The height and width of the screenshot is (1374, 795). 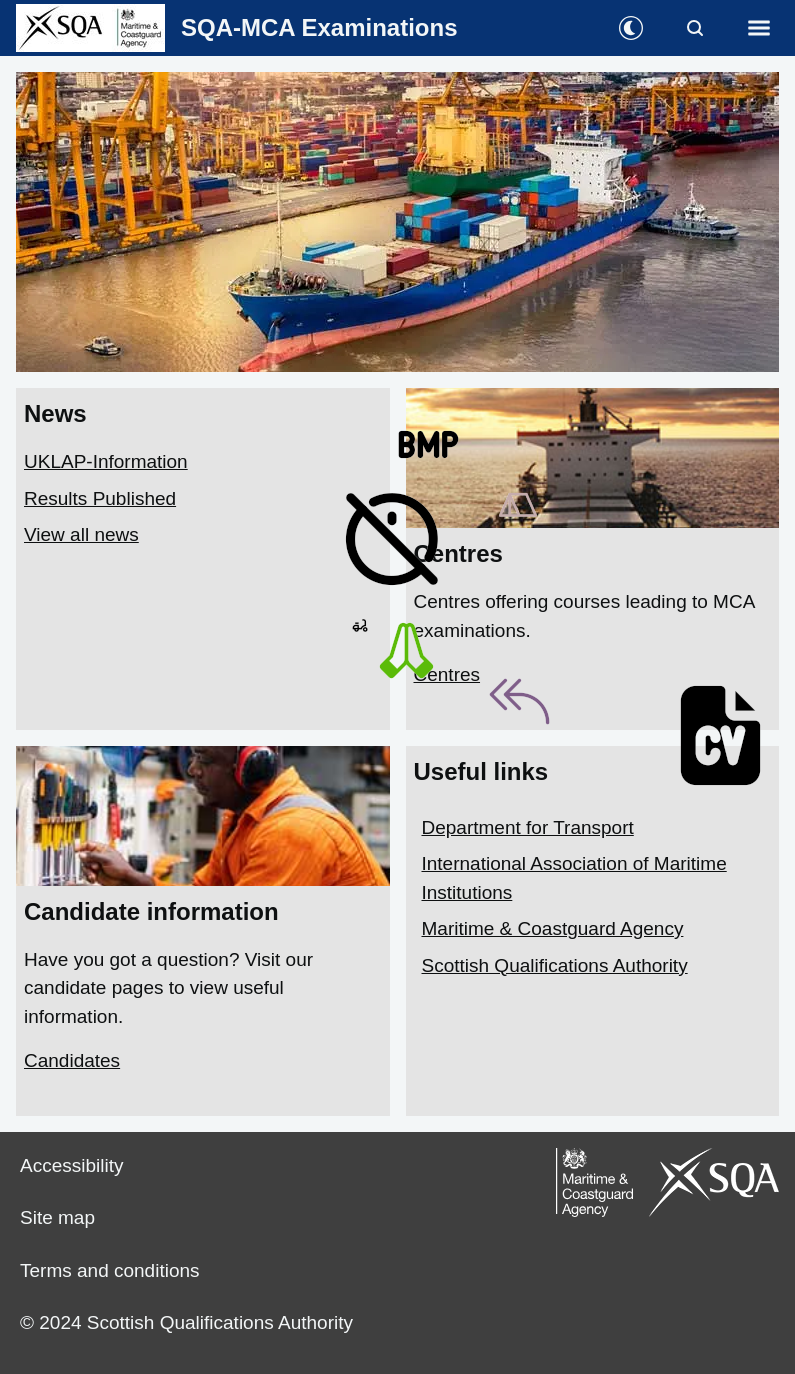 I want to click on view or open your CV/resume file, so click(x=720, y=735).